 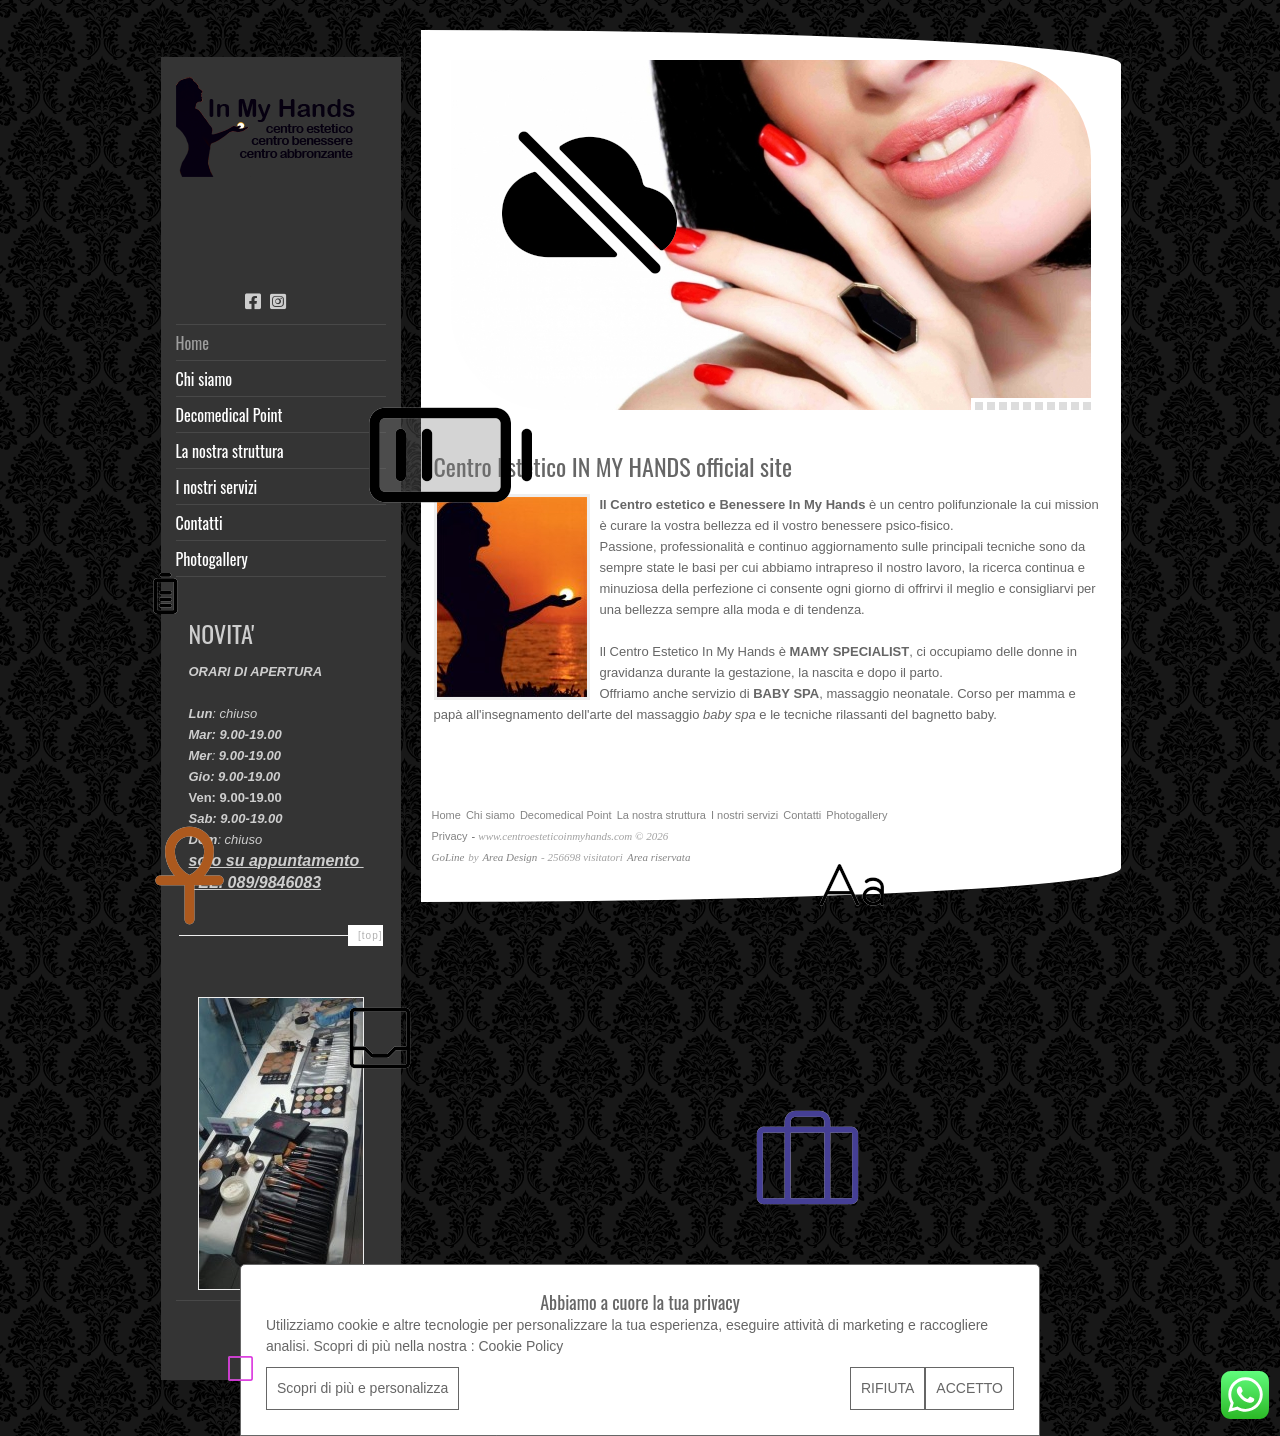 I want to click on access your inbox or message tray, so click(x=380, y=1038).